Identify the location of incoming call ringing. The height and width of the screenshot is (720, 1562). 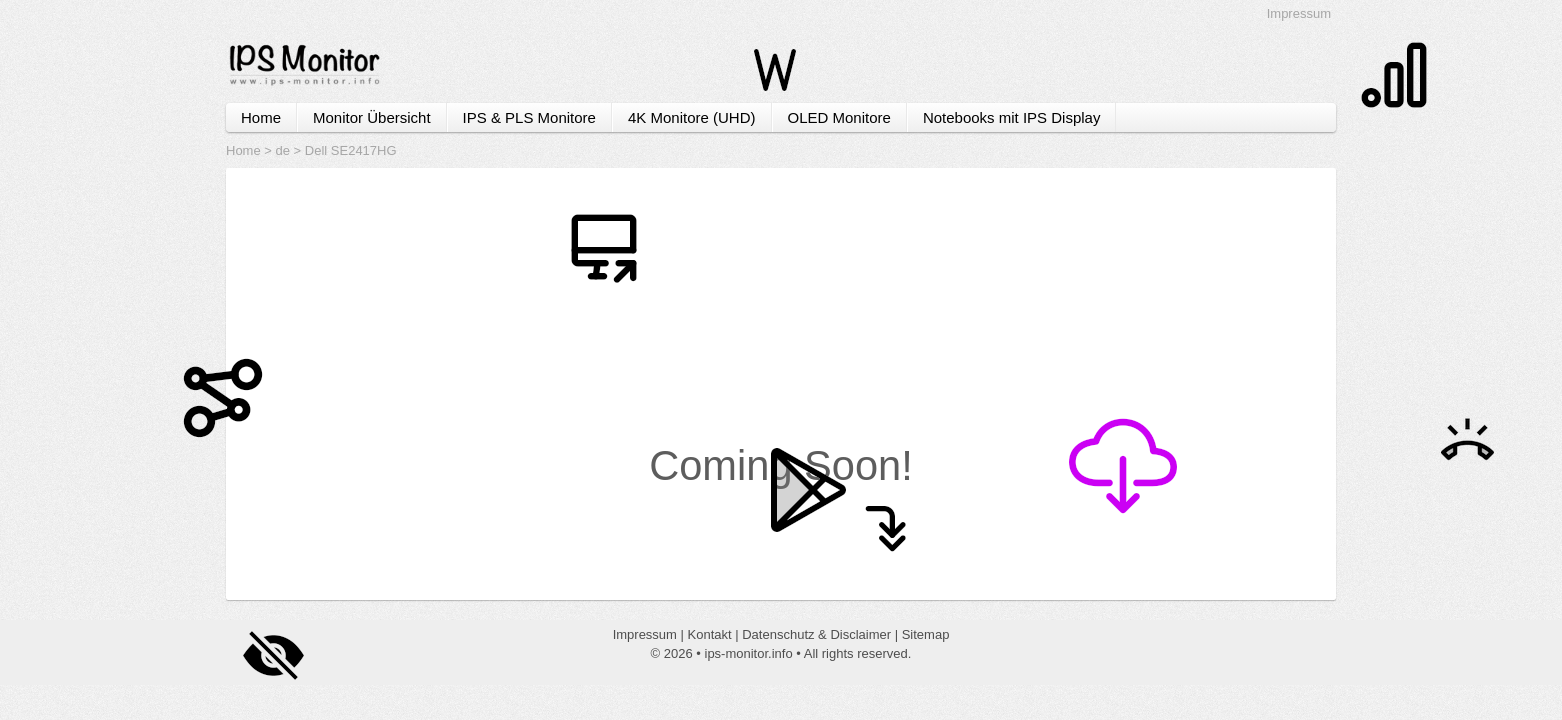
(1467, 440).